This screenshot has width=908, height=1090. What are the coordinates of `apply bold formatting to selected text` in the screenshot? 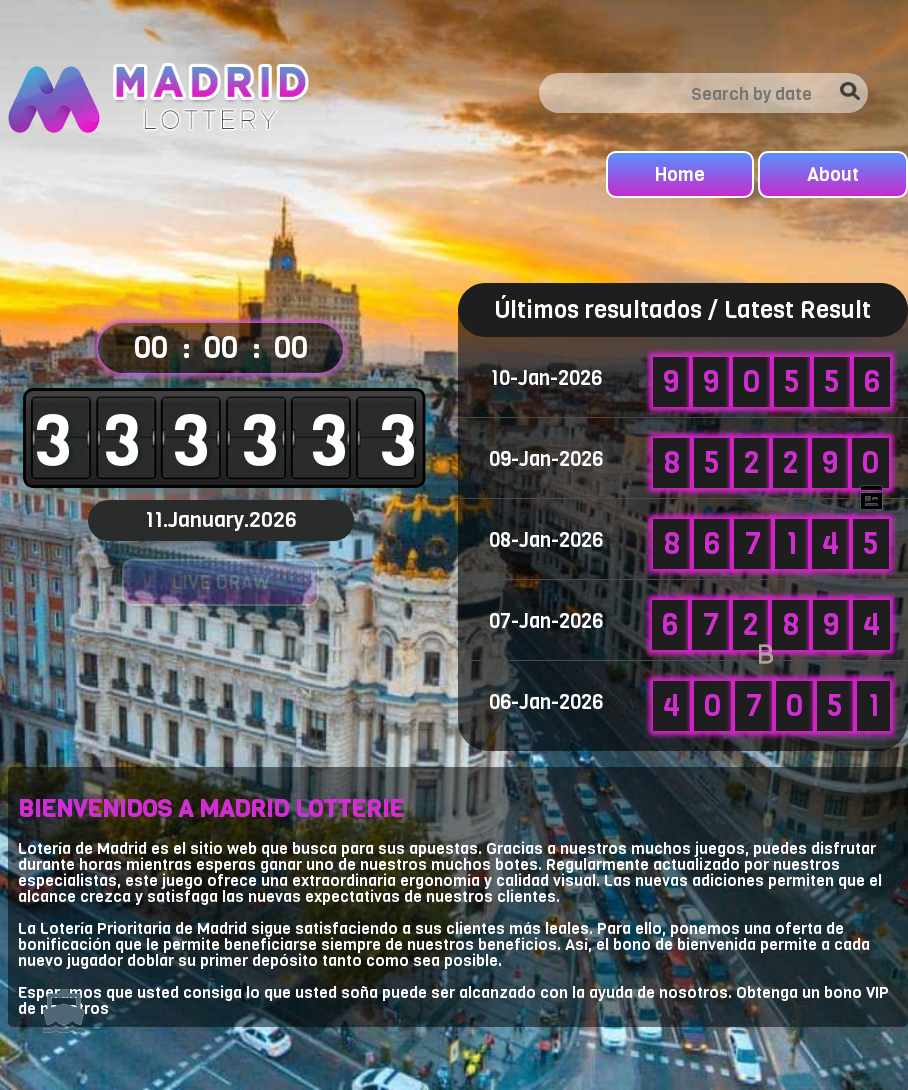 It's located at (766, 654).